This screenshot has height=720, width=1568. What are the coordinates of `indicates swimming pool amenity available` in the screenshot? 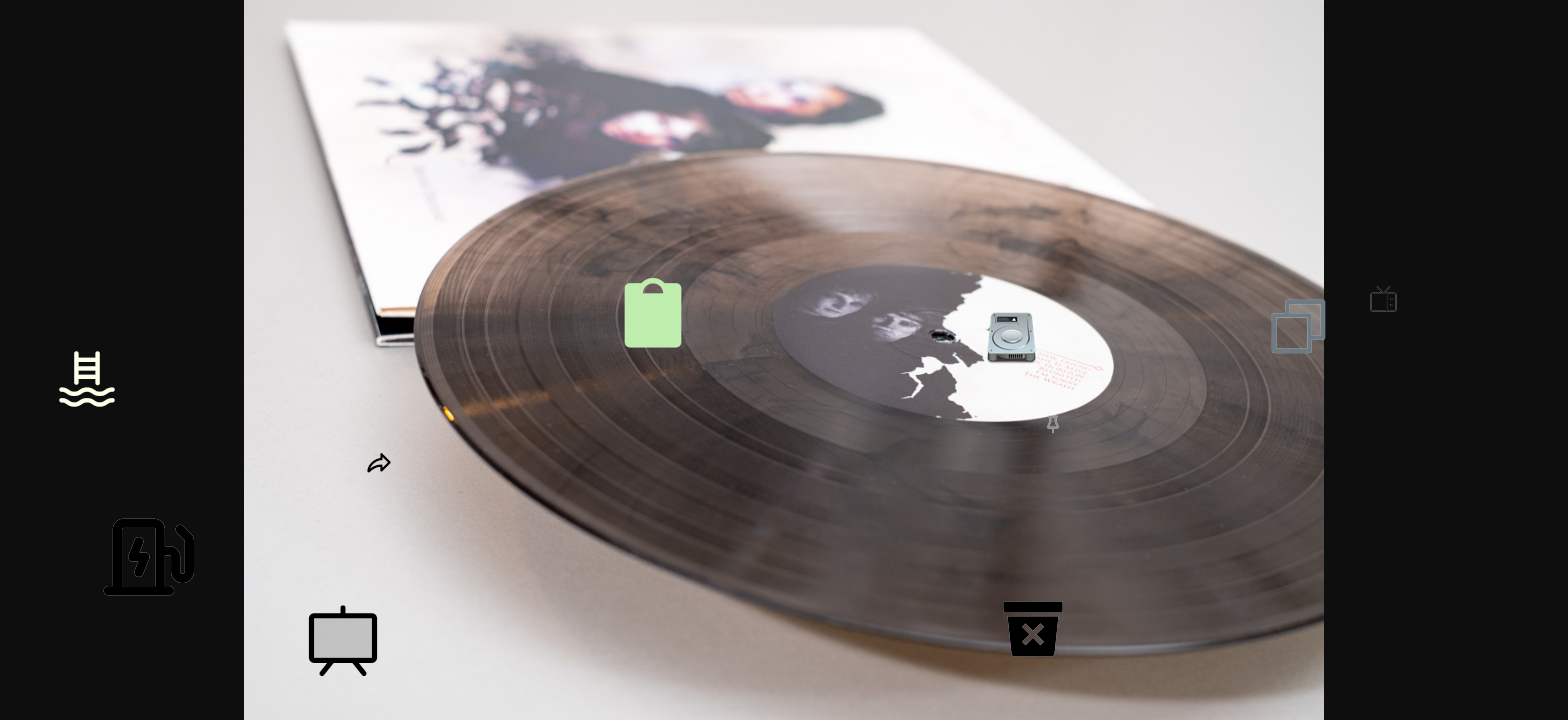 It's located at (87, 379).